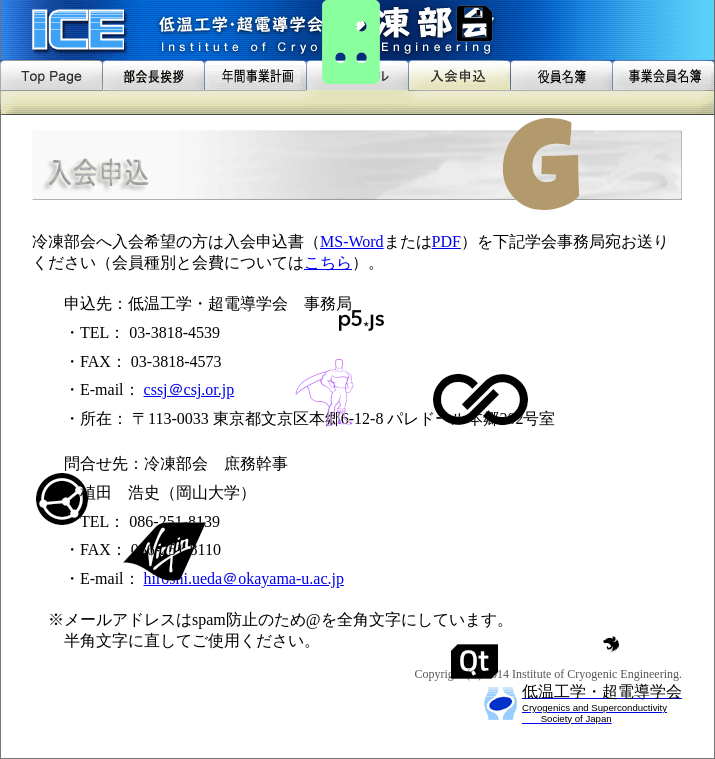 The image size is (715, 759). I want to click on crayon brand logo, so click(480, 399).